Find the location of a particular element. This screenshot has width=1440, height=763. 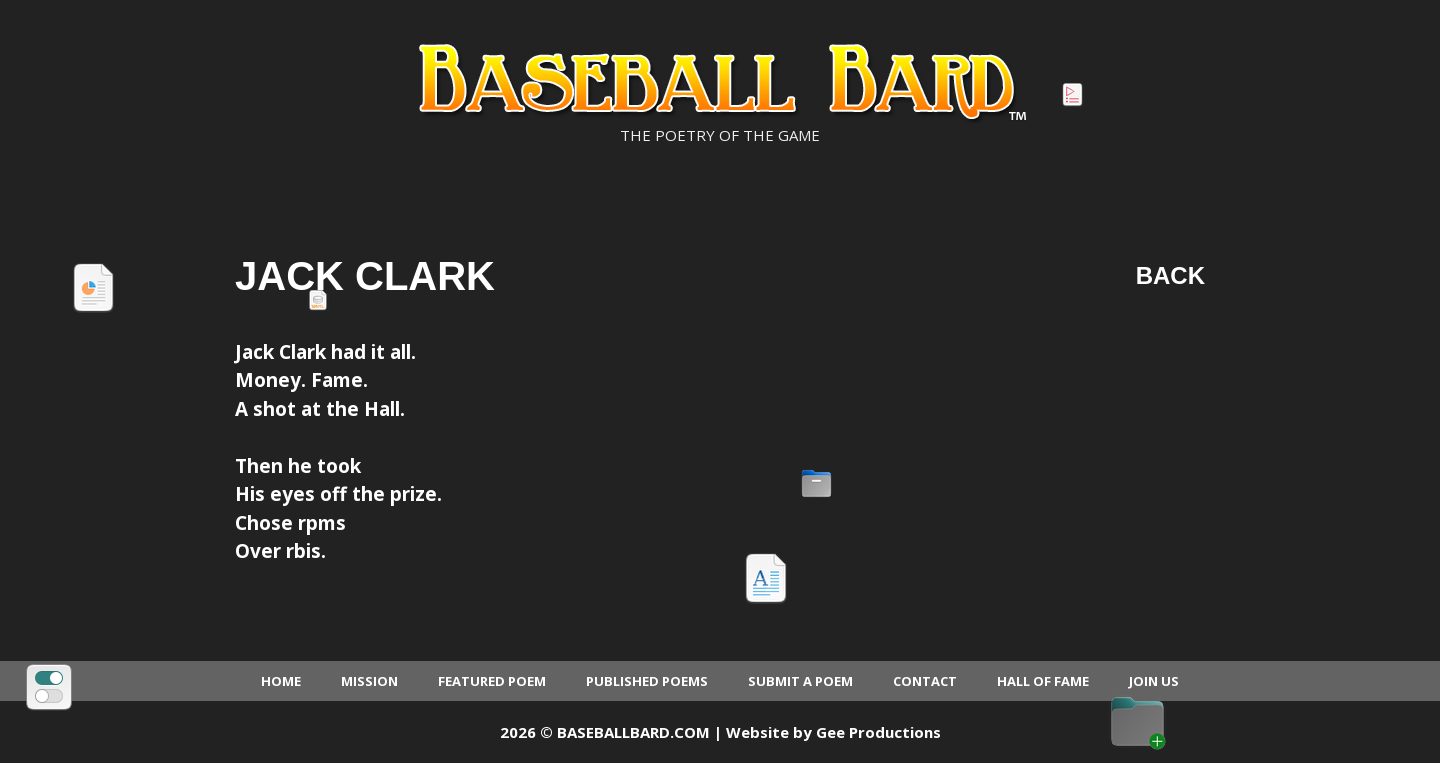

open a presentation file is located at coordinates (93, 287).